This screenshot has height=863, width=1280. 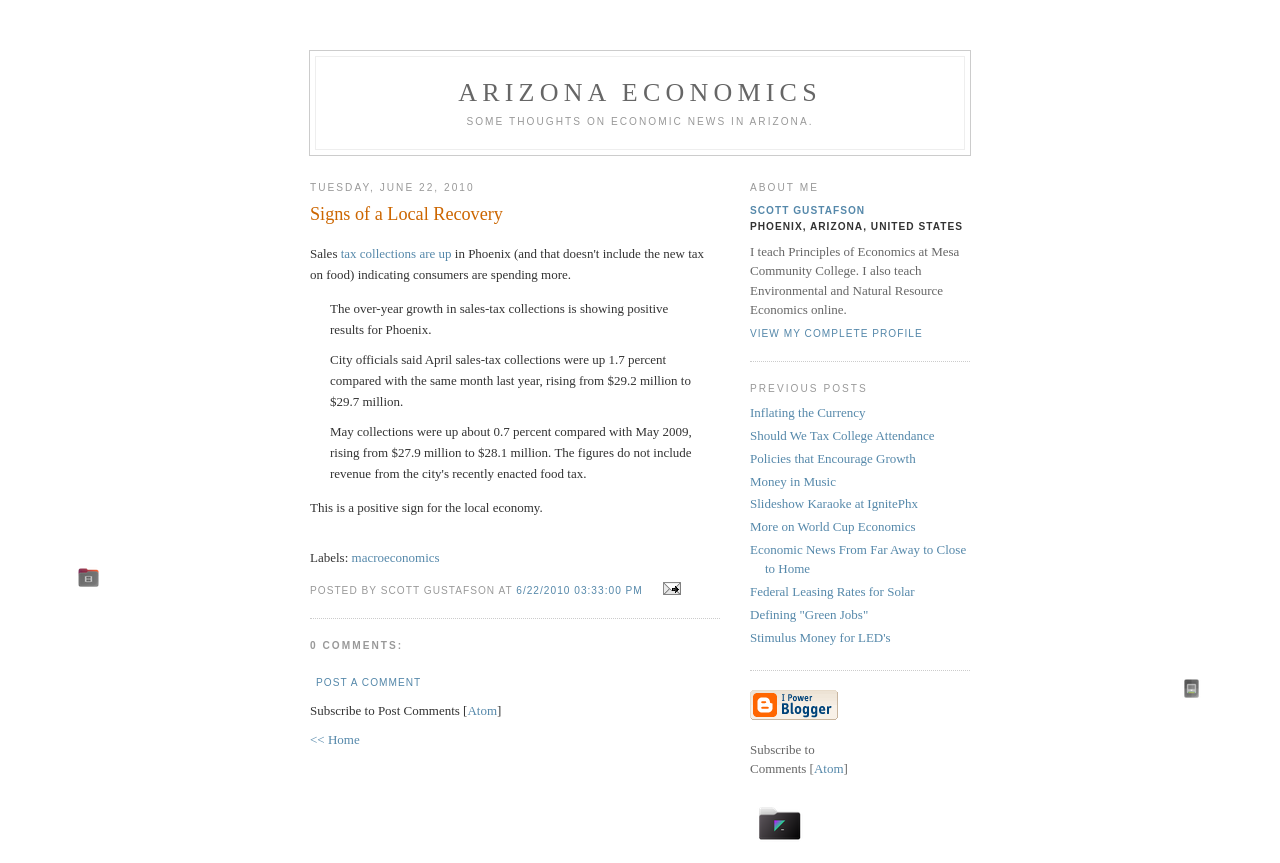 What do you see at coordinates (779, 824) in the screenshot?
I see `open jetbrains academy project folder` at bounding box center [779, 824].